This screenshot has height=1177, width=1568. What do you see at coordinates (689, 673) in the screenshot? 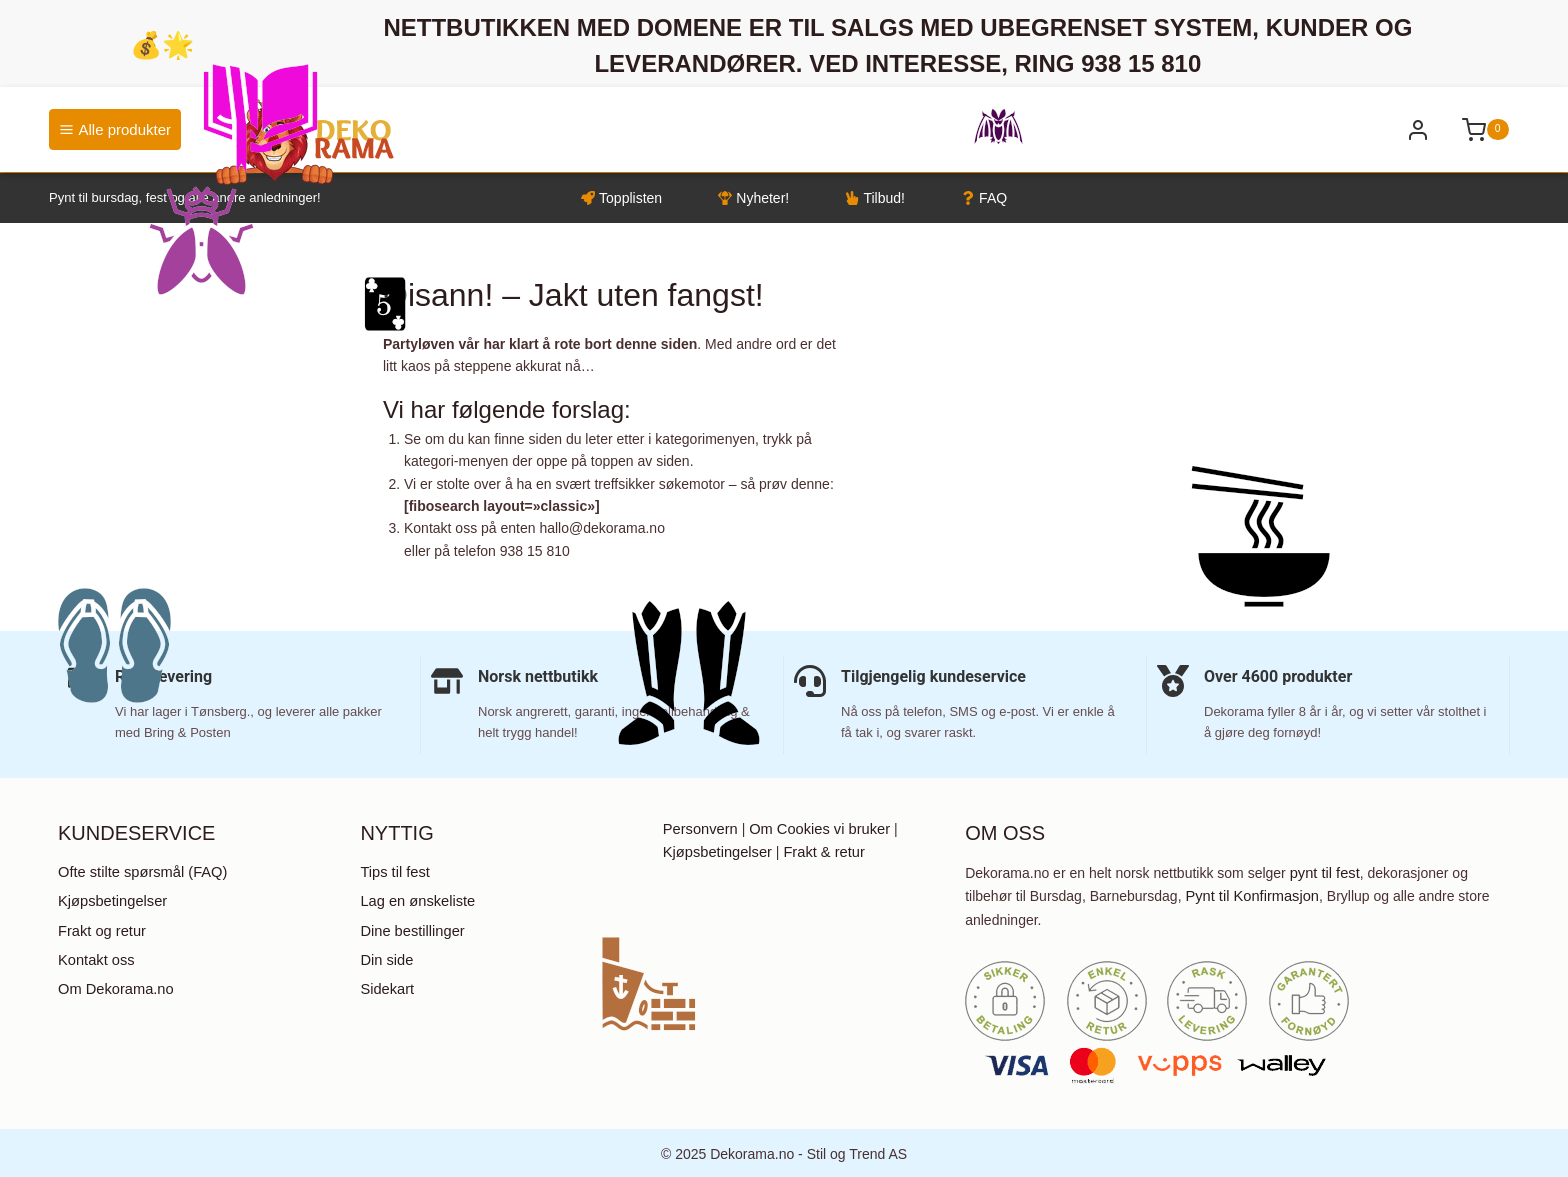
I see `equip leg armor to your character` at bounding box center [689, 673].